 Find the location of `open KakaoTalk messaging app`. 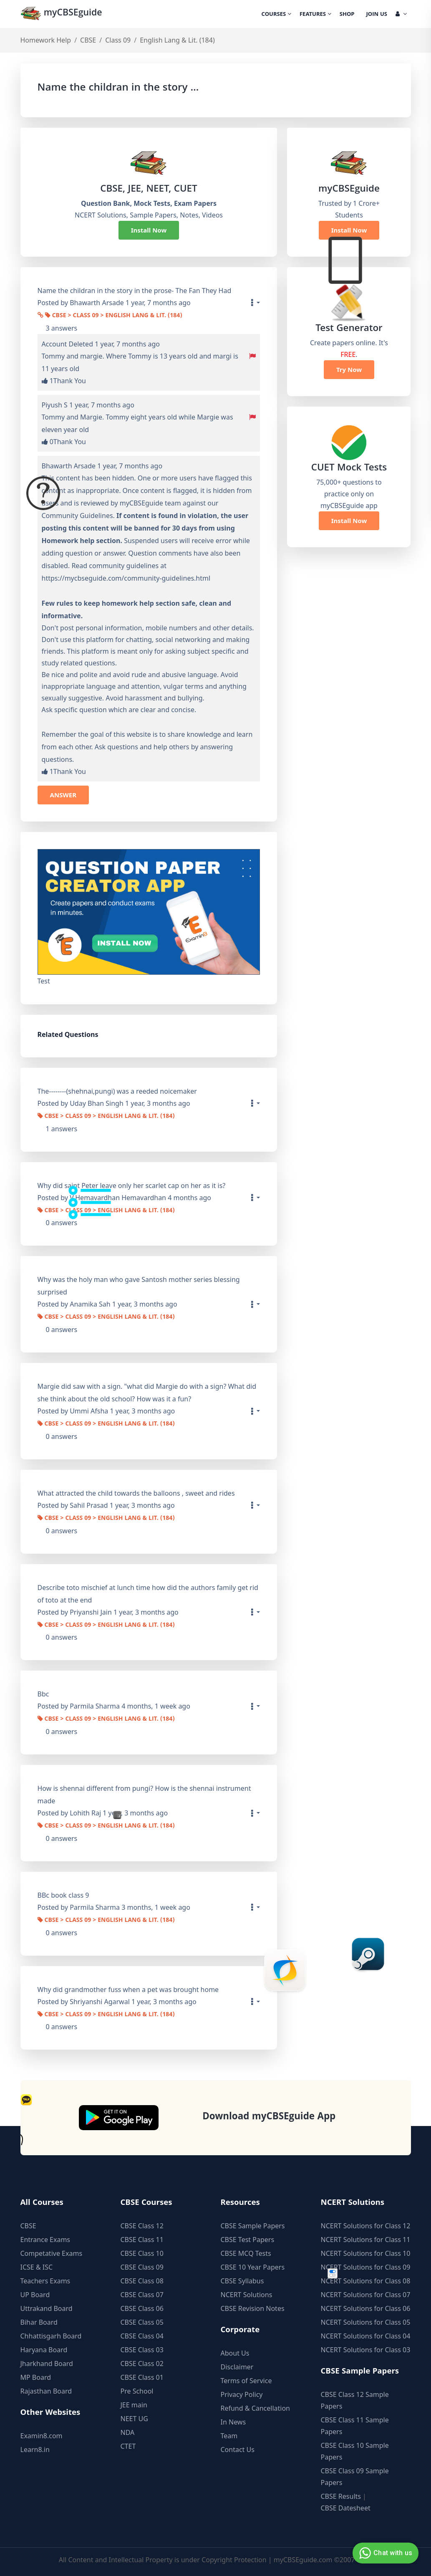

open KakaoTalk messaging app is located at coordinates (26, 2100).